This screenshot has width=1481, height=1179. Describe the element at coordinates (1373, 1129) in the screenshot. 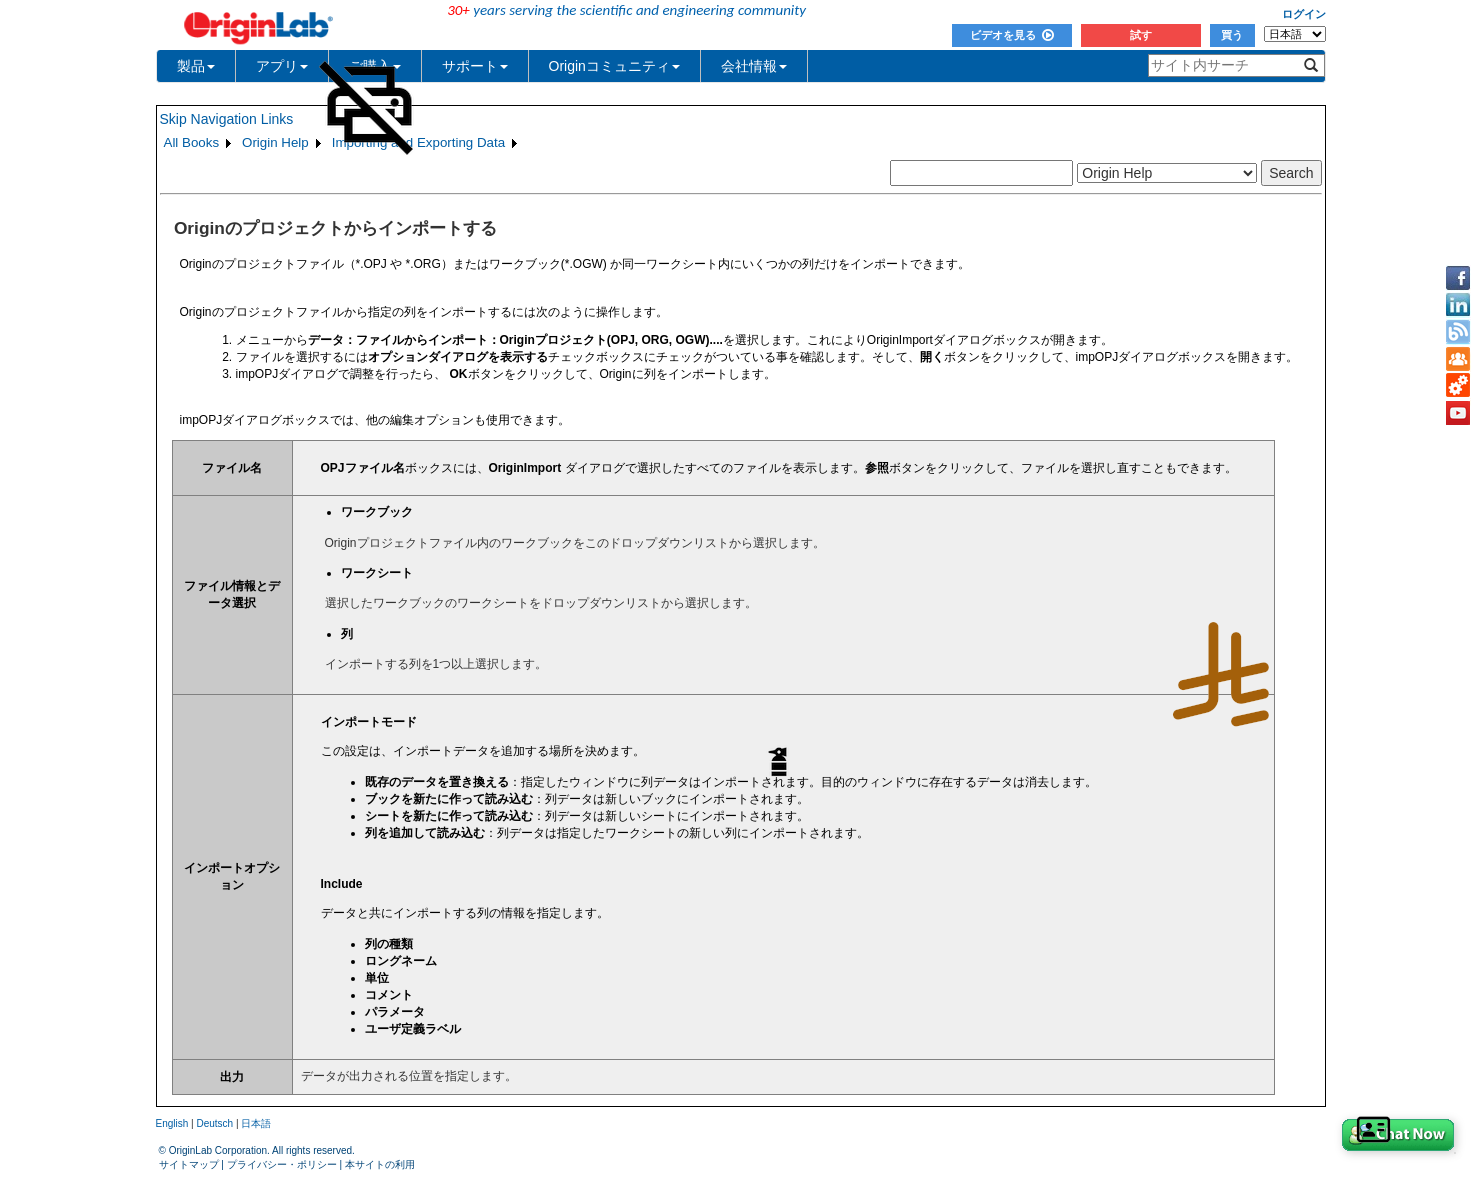

I see `view contact card details` at that location.